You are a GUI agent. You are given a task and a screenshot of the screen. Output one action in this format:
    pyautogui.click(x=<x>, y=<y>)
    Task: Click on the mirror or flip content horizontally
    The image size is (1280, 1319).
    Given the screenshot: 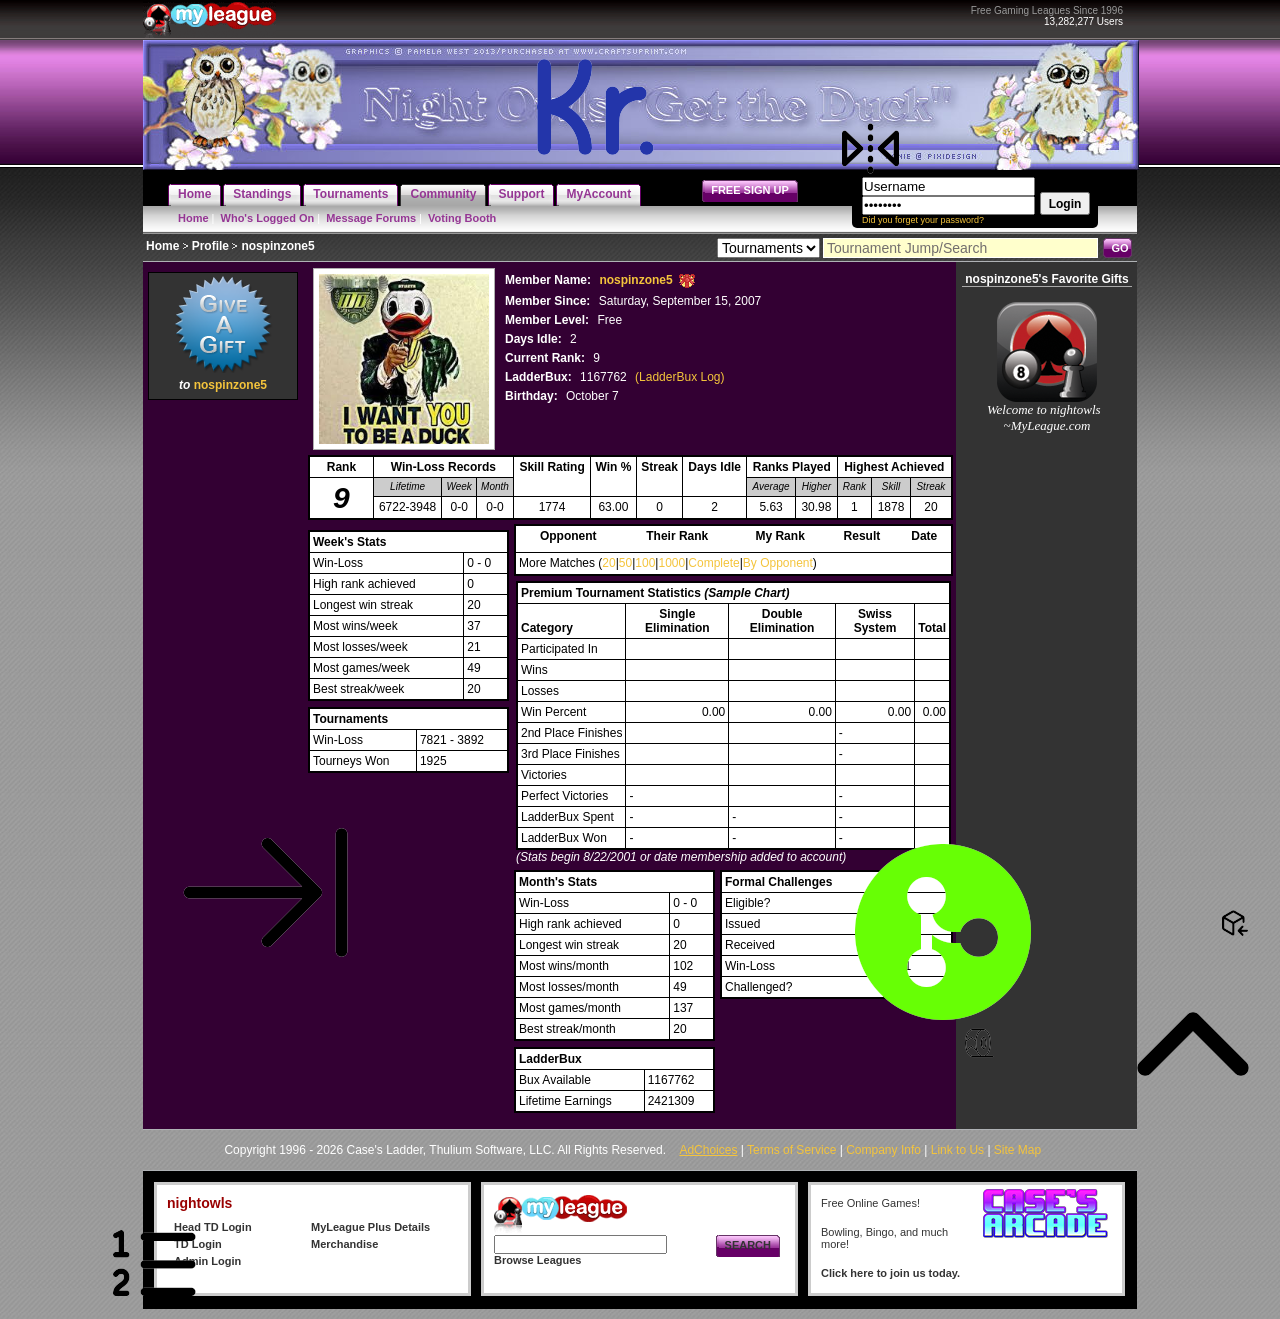 What is the action you would take?
    pyautogui.click(x=870, y=148)
    